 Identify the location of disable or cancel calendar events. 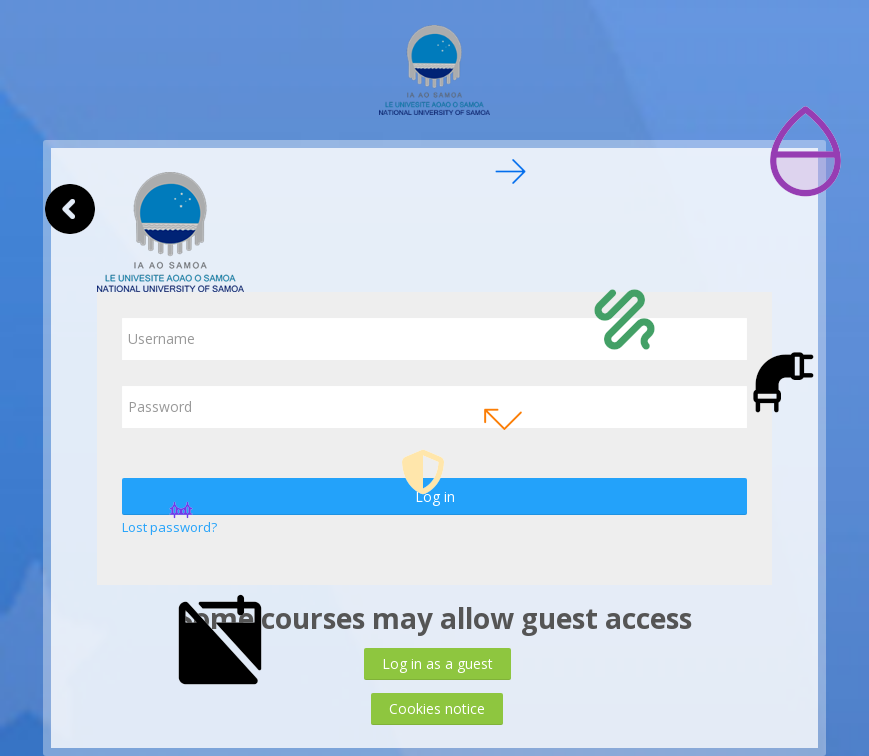
(220, 643).